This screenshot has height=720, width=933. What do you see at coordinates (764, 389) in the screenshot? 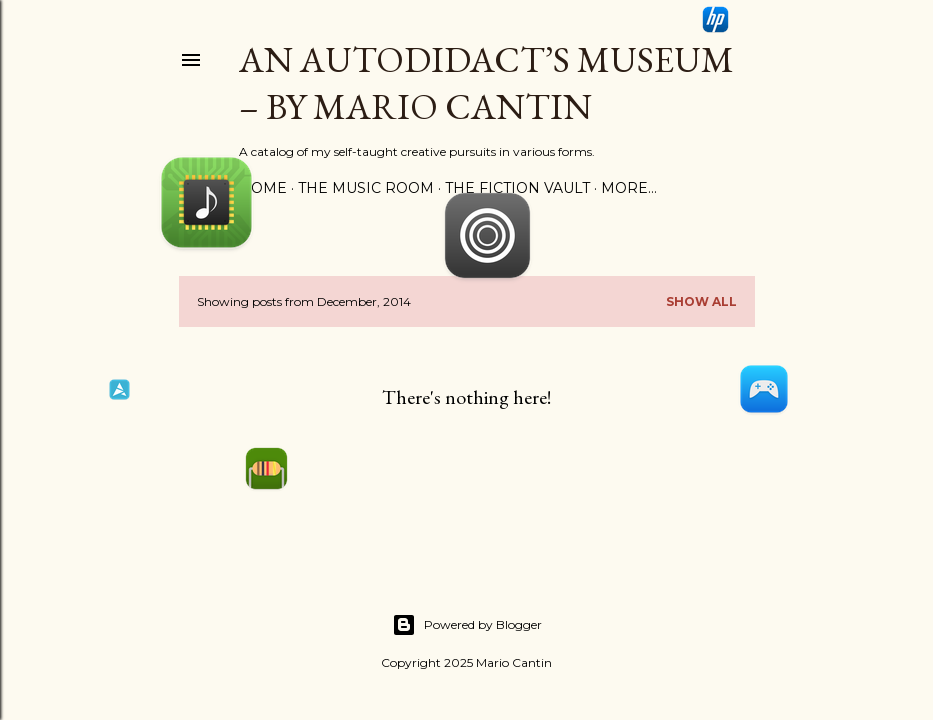
I see `open pcsx playstation emulator` at bounding box center [764, 389].